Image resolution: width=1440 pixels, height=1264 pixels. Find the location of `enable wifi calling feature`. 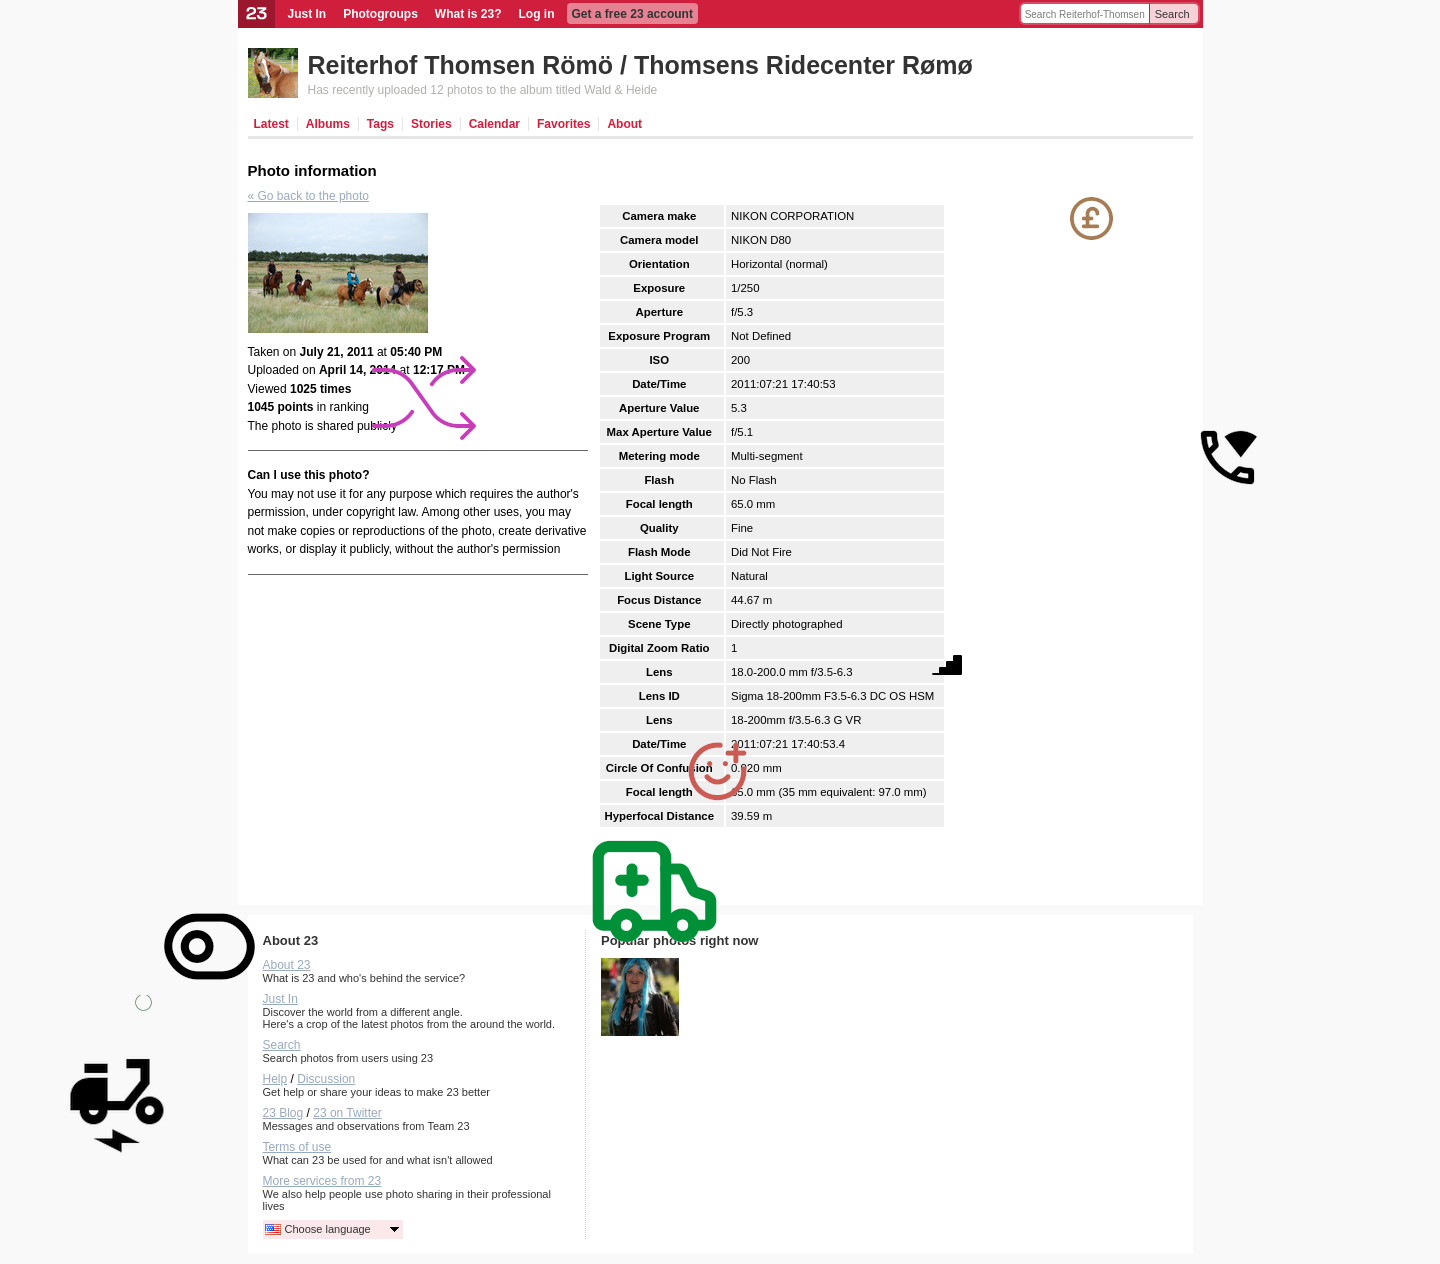

enable wifi calling feature is located at coordinates (1227, 457).